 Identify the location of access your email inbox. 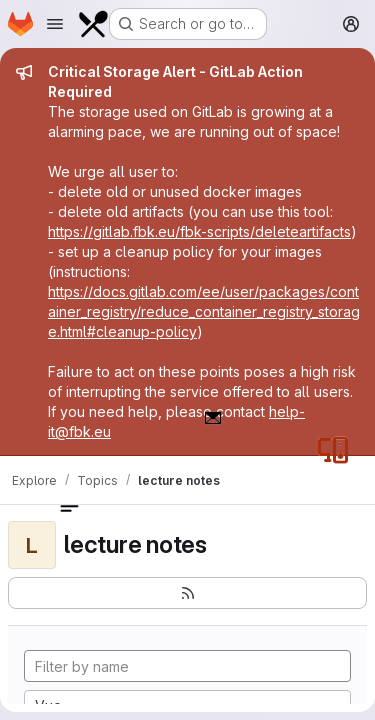
(213, 418).